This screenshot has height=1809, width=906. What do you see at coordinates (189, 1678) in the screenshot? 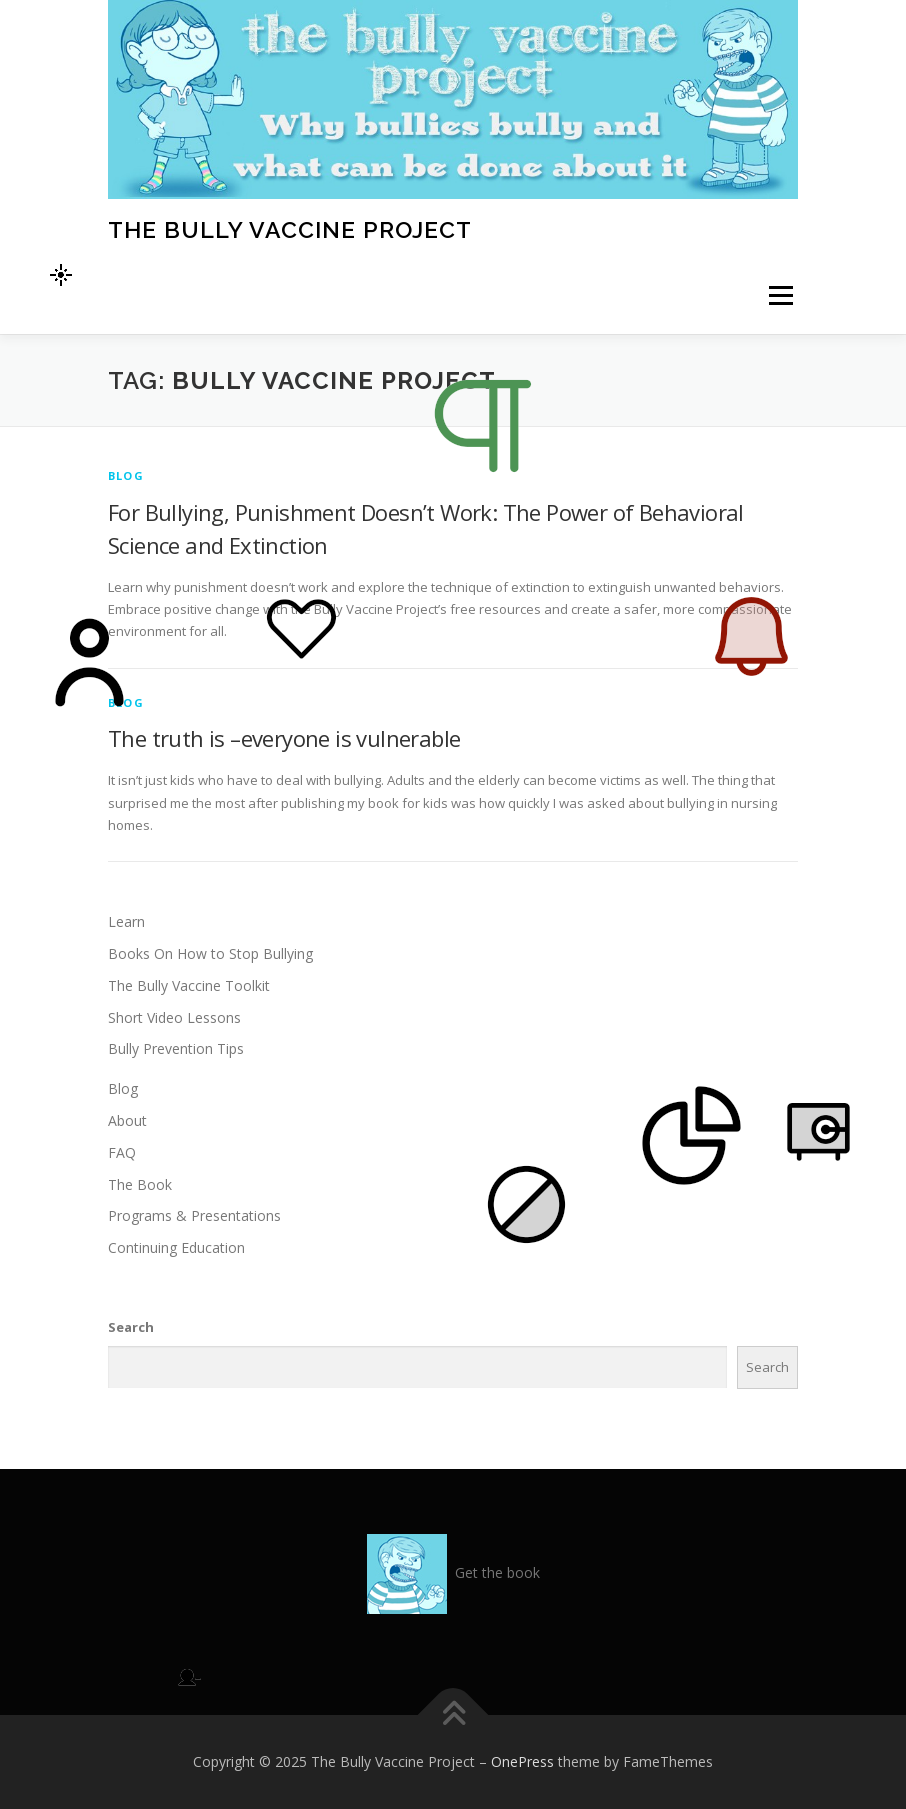
I see `remove a user or contact` at bounding box center [189, 1678].